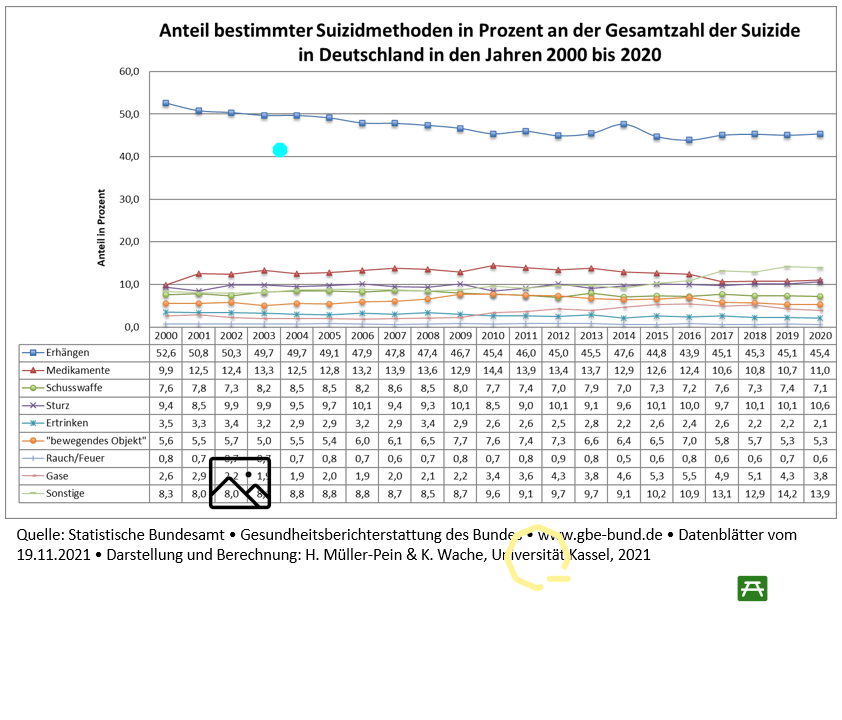 The image size is (842, 720). Describe the element at coordinates (752, 588) in the screenshot. I see `indicates a picnic area or rest stop` at that location.